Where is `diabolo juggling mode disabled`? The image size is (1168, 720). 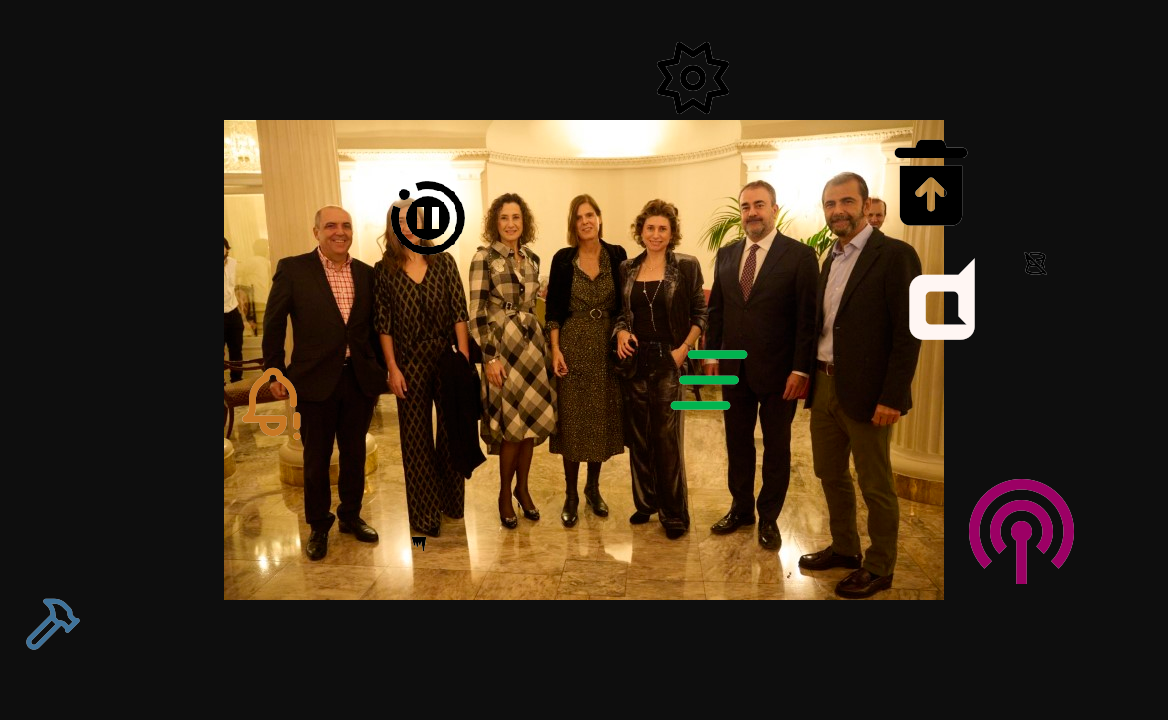 diabolo juggling mode disabled is located at coordinates (1035, 263).